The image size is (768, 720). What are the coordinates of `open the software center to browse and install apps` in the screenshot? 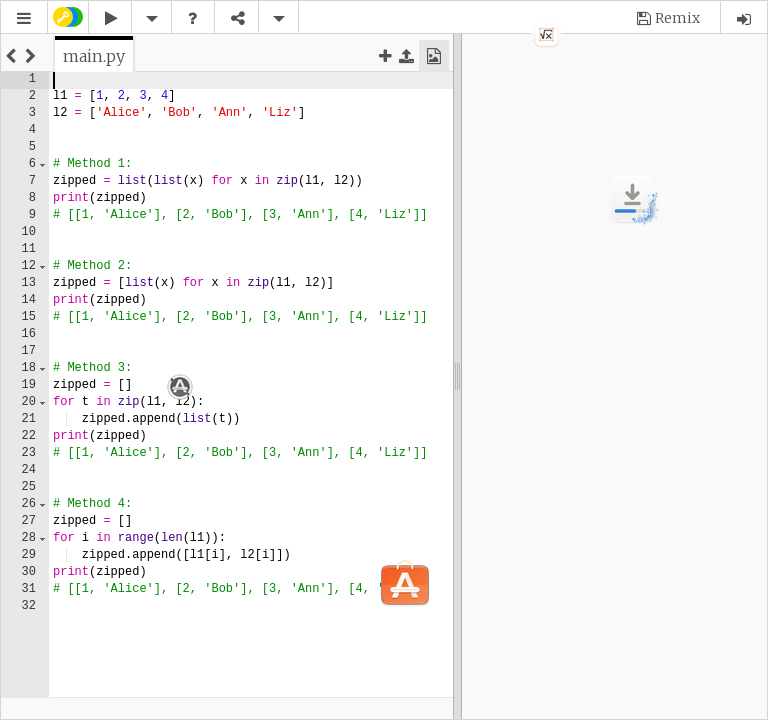 It's located at (405, 585).